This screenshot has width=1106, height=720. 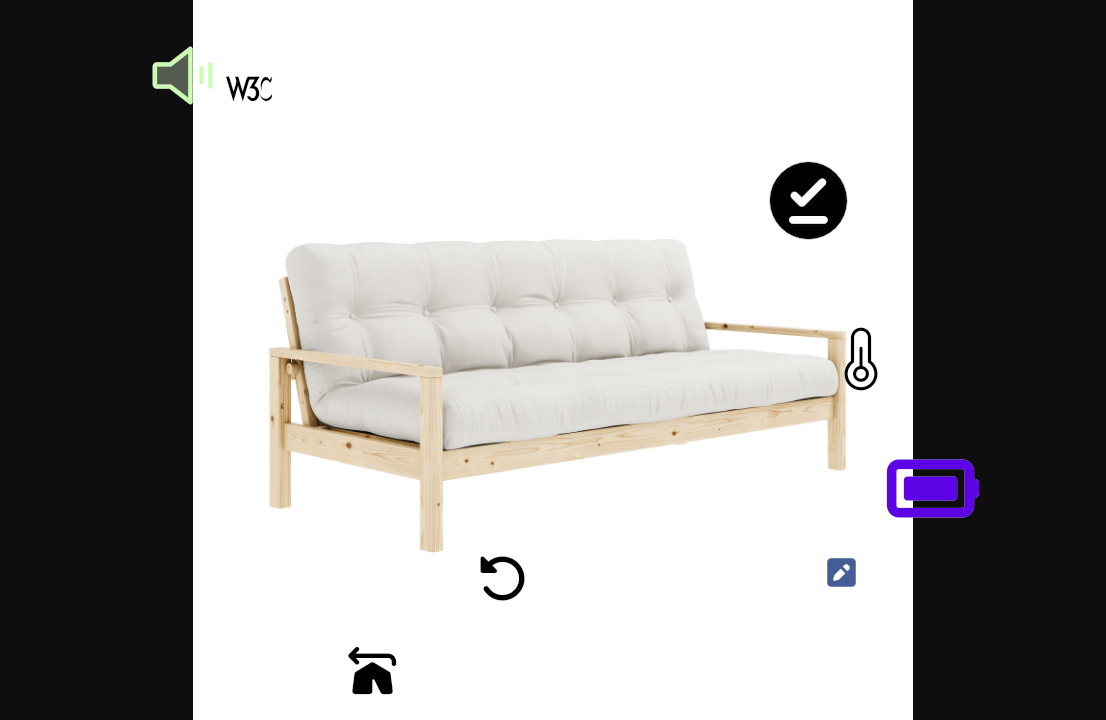 What do you see at coordinates (841, 572) in the screenshot?
I see `edit or modify content` at bounding box center [841, 572].